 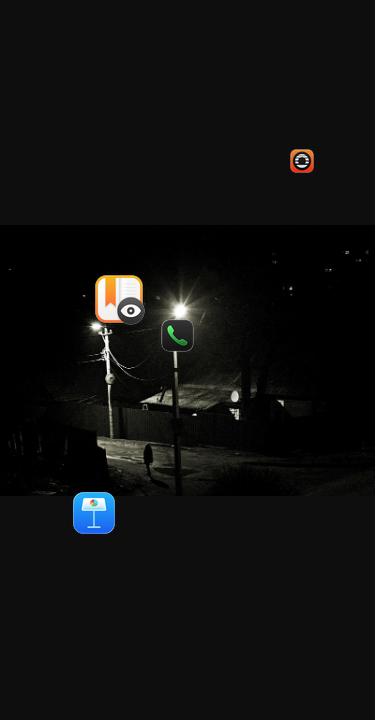 I want to click on open keynote to create or edit presentations, so click(x=94, y=513).